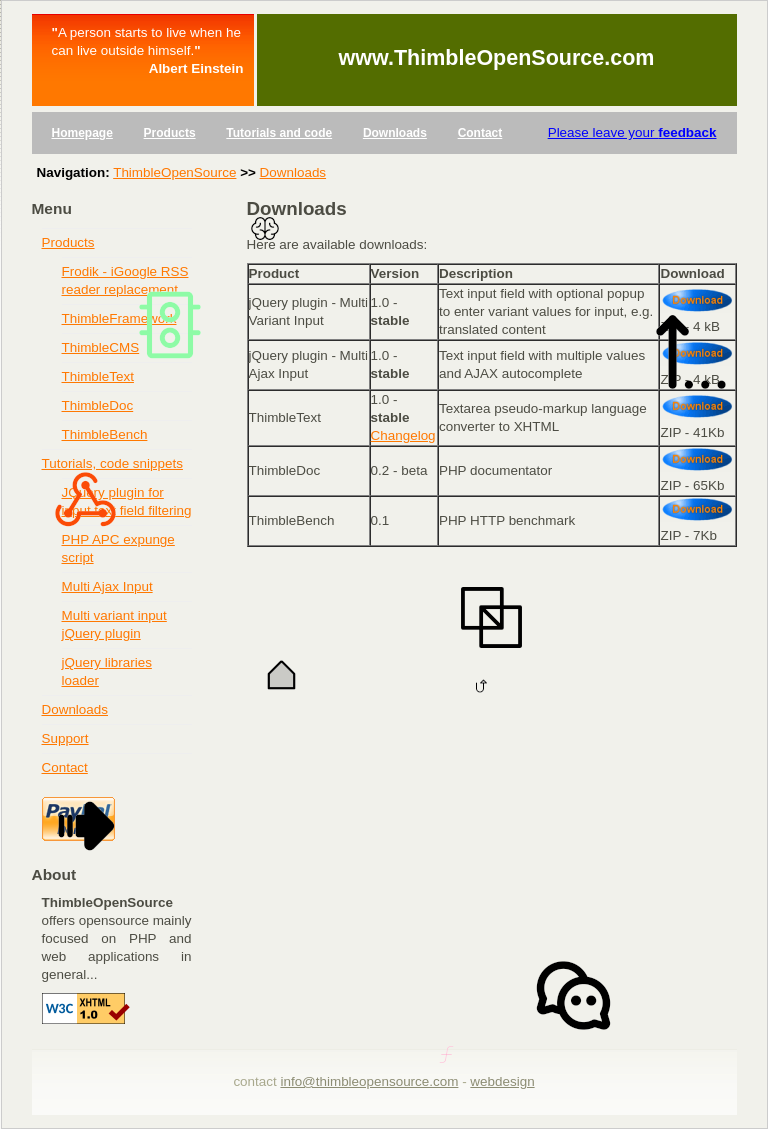  Describe the element at coordinates (170, 325) in the screenshot. I see `view traffic conditions` at that location.